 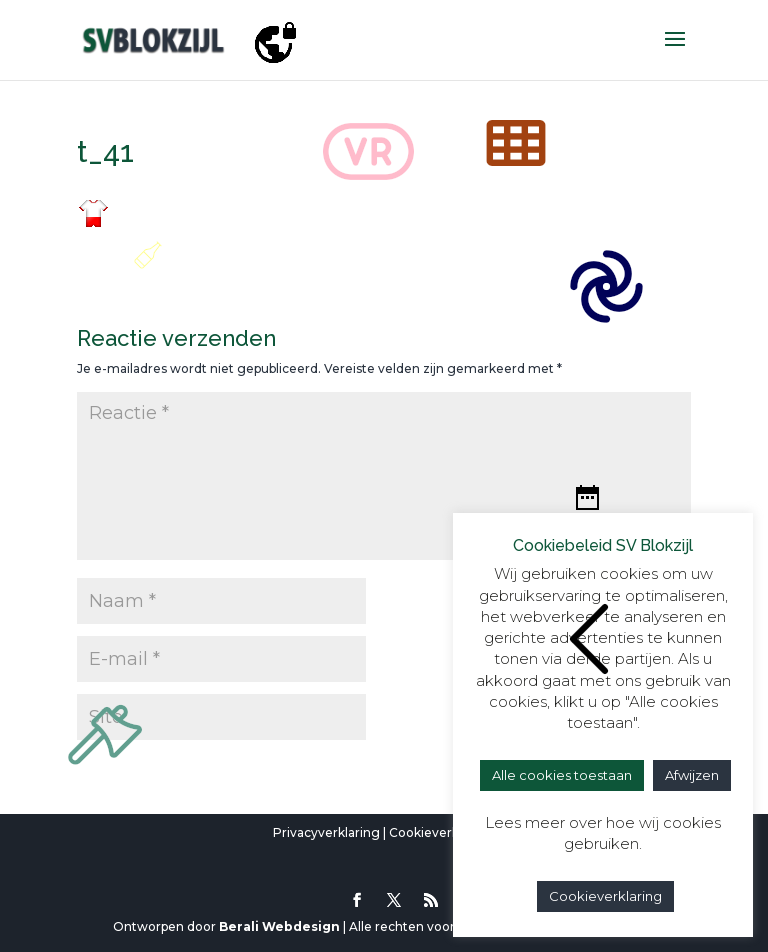 I want to click on browse beer or beverage options, so click(x=147, y=255).